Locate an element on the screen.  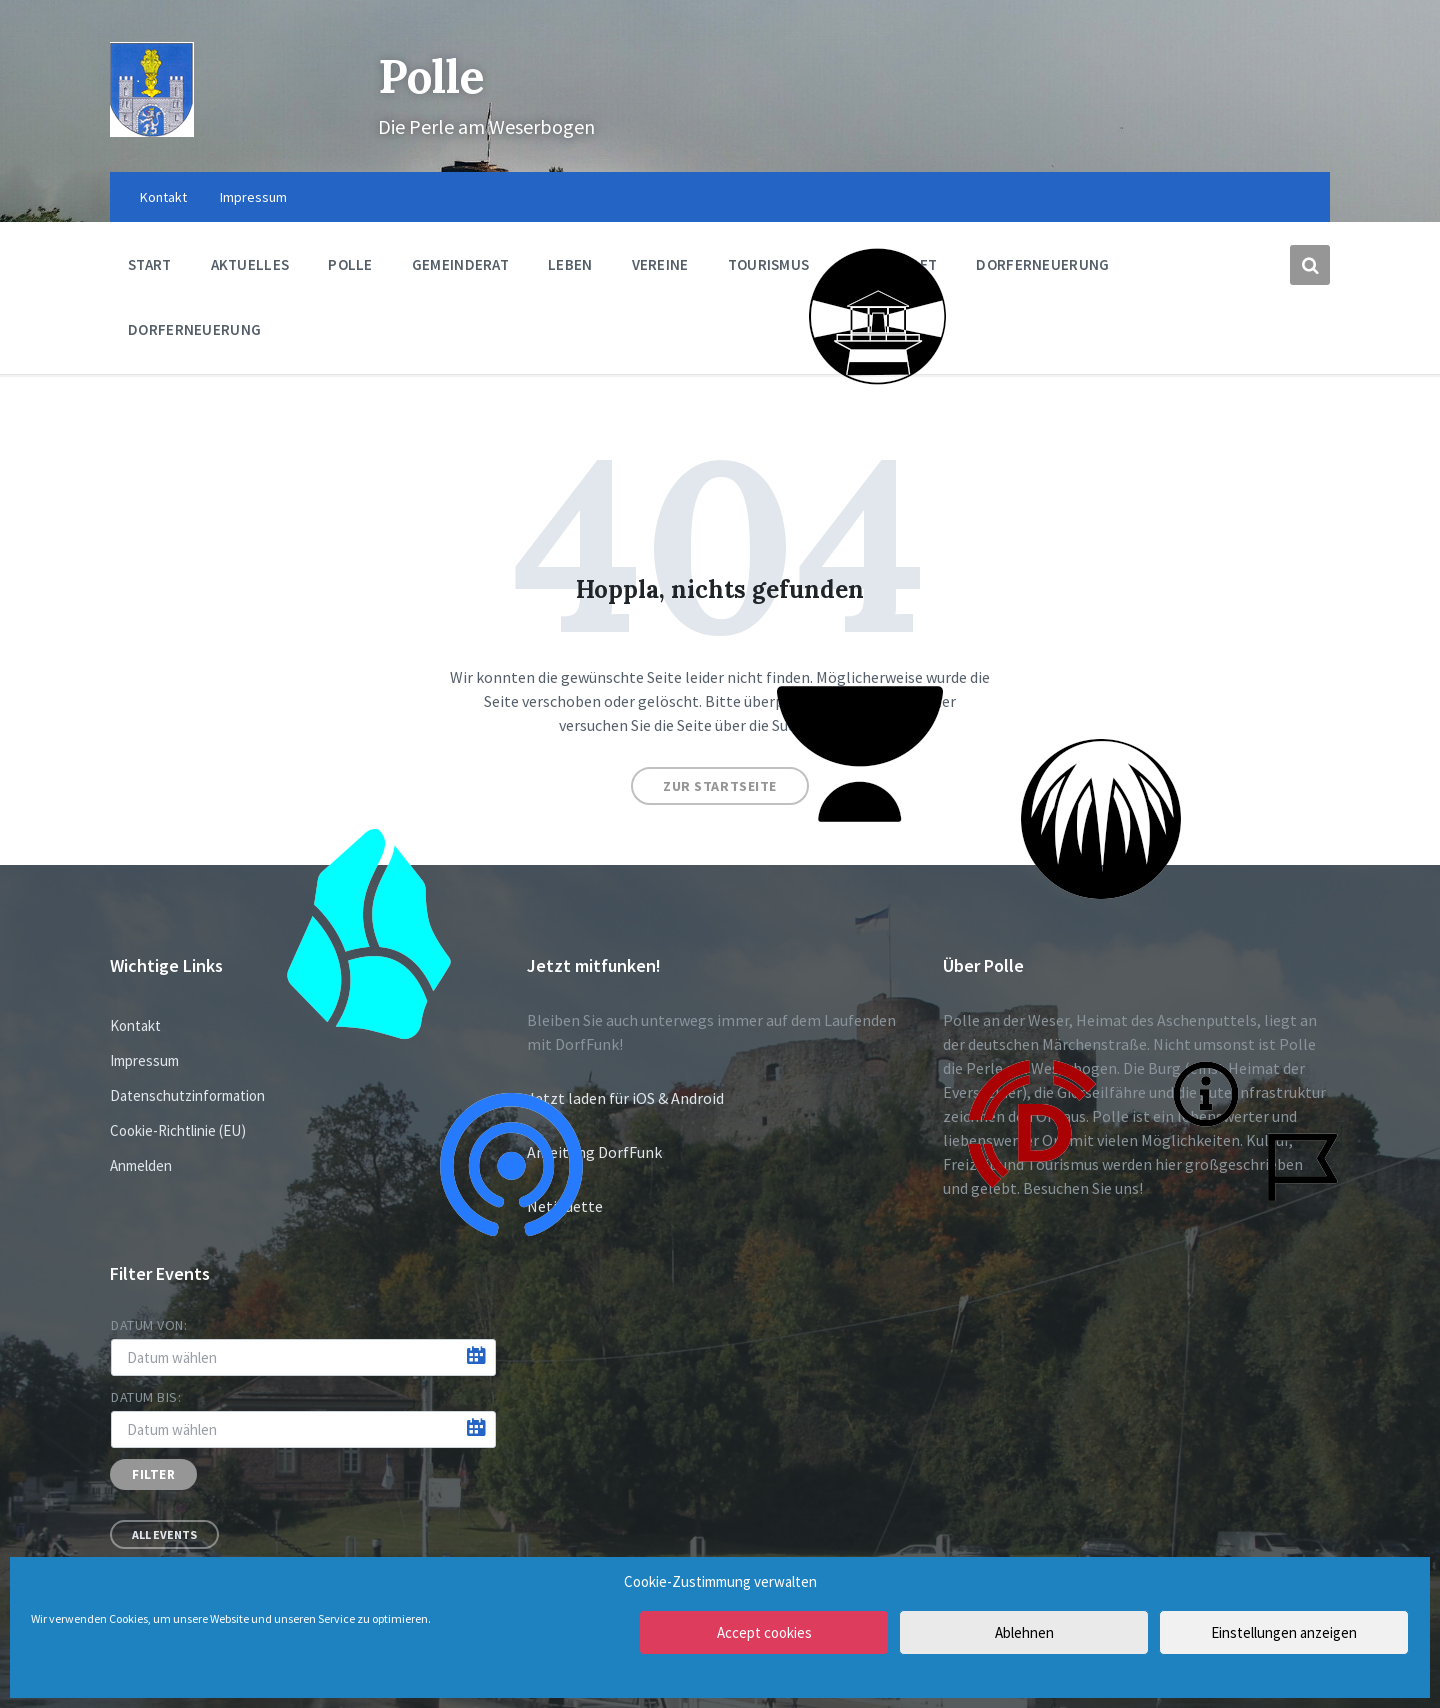
view more information or details is located at coordinates (1206, 1094).